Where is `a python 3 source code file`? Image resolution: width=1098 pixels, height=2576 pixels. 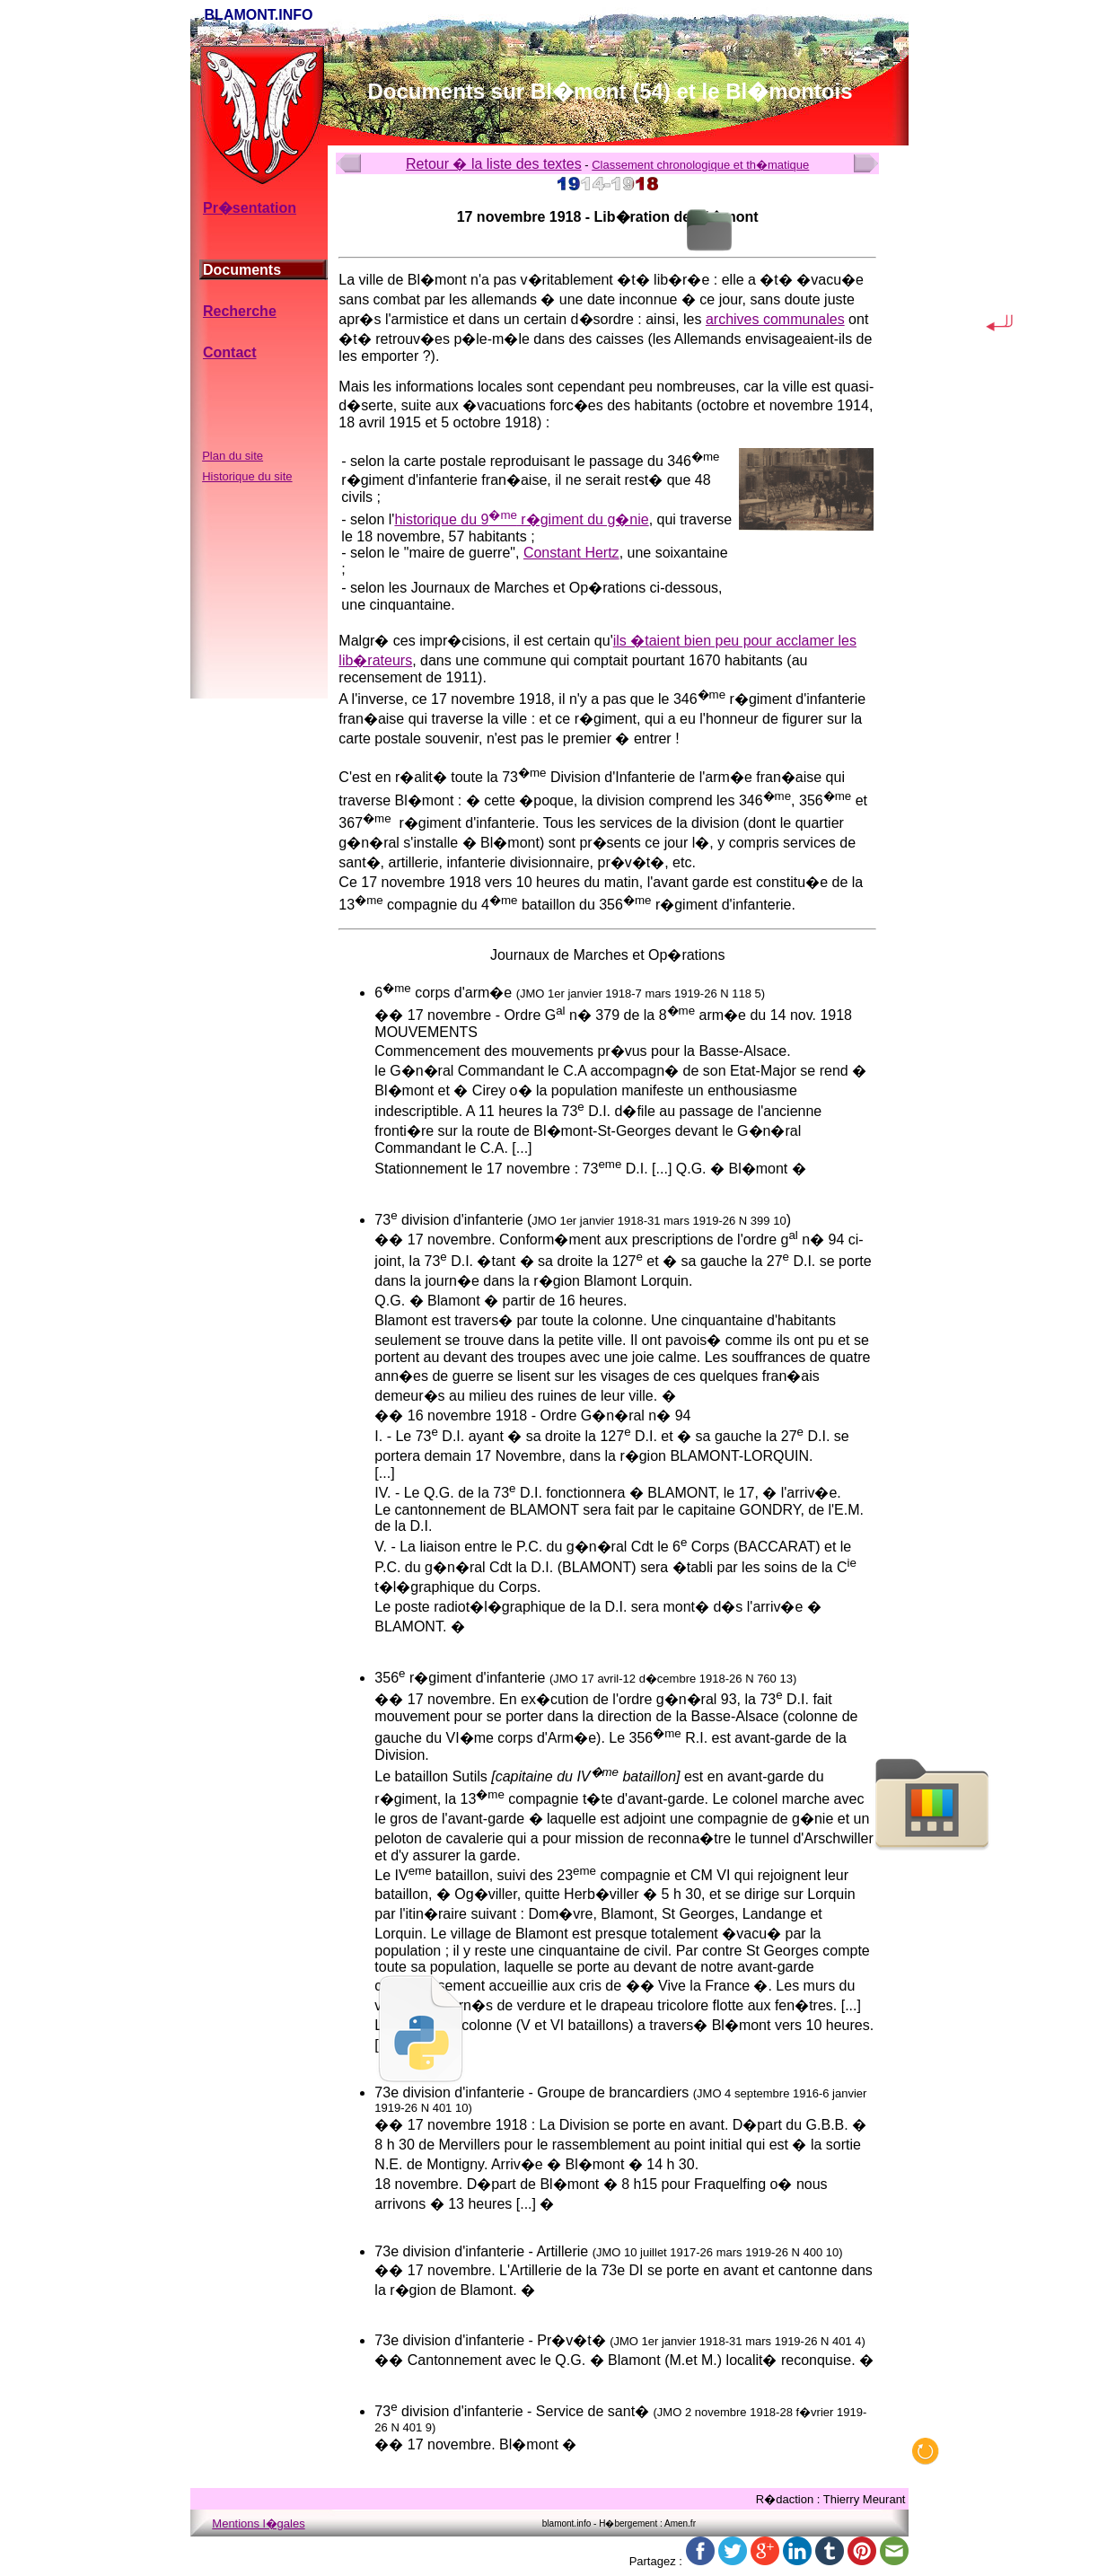 a python 3 source code file is located at coordinates (420, 2028).